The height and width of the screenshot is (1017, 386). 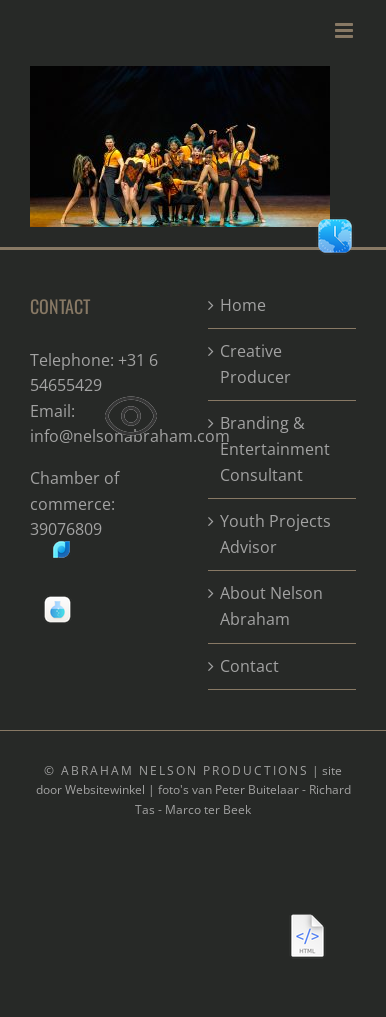 What do you see at coordinates (335, 236) in the screenshot?
I see `open network time protocol settings` at bounding box center [335, 236].